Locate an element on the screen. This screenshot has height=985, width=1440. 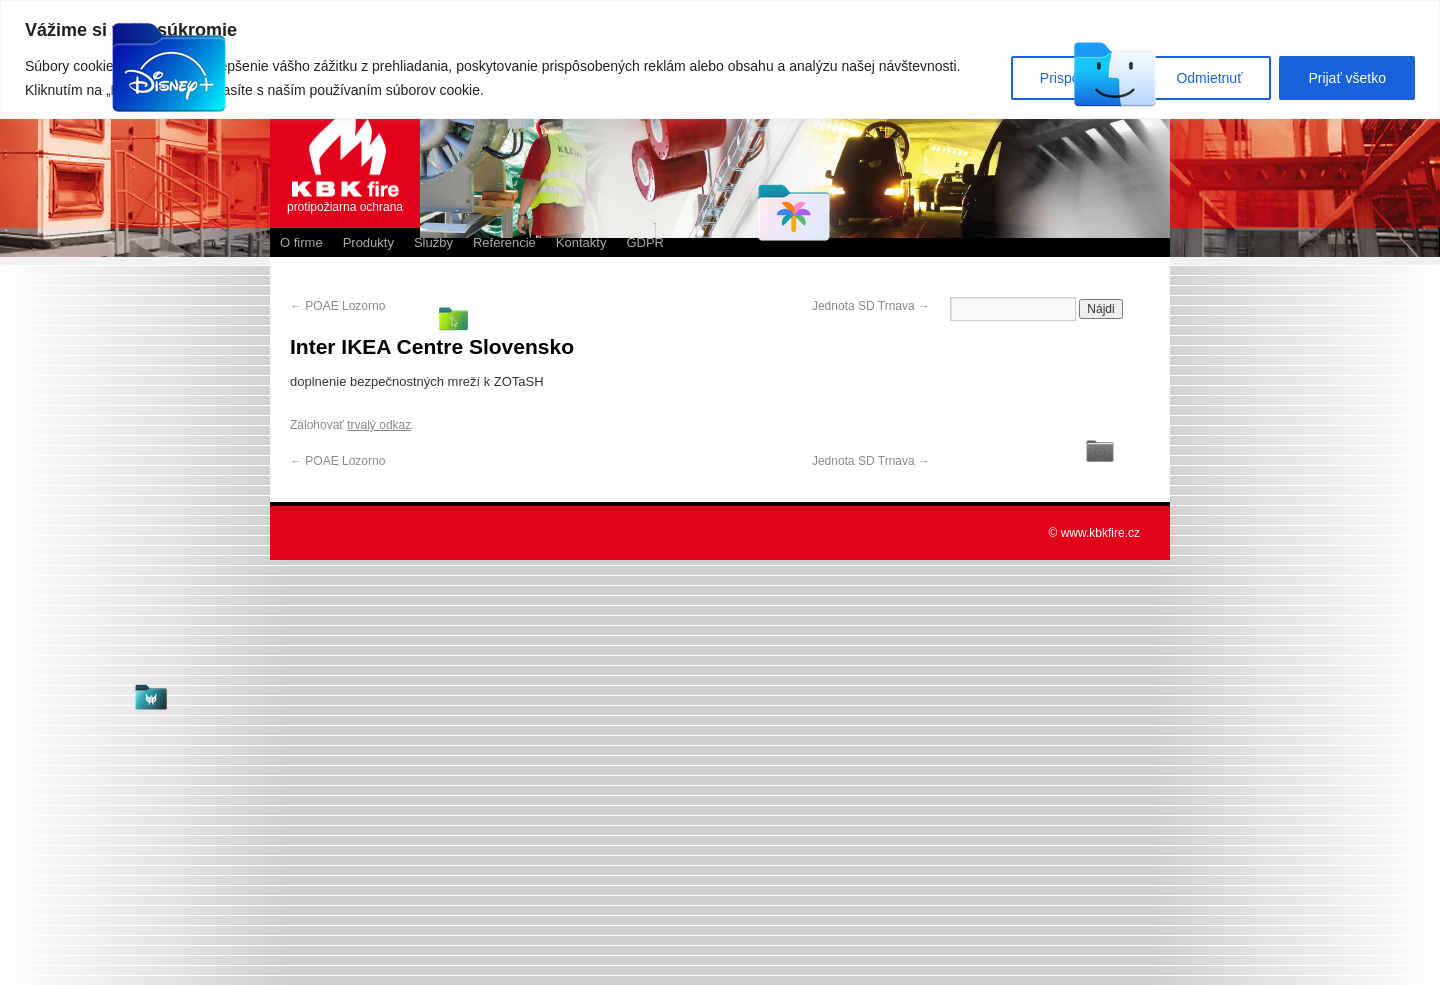
open google palm ai project folder is located at coordinates (793, 214).